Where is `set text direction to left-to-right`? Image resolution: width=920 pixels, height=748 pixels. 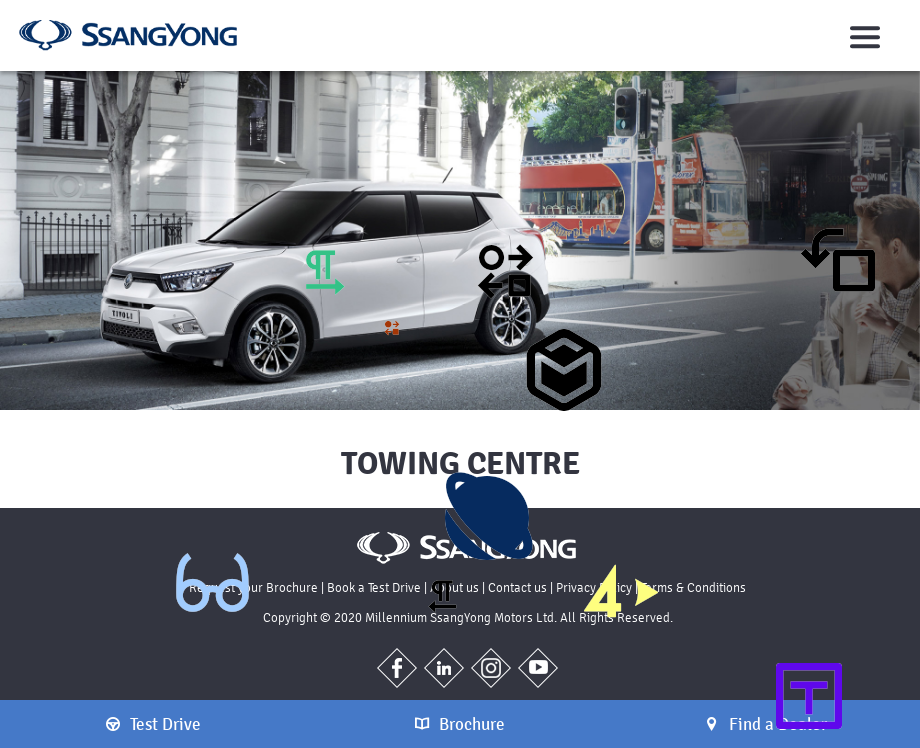
set text direction to left-to-right is located at coordinates (323, 272).